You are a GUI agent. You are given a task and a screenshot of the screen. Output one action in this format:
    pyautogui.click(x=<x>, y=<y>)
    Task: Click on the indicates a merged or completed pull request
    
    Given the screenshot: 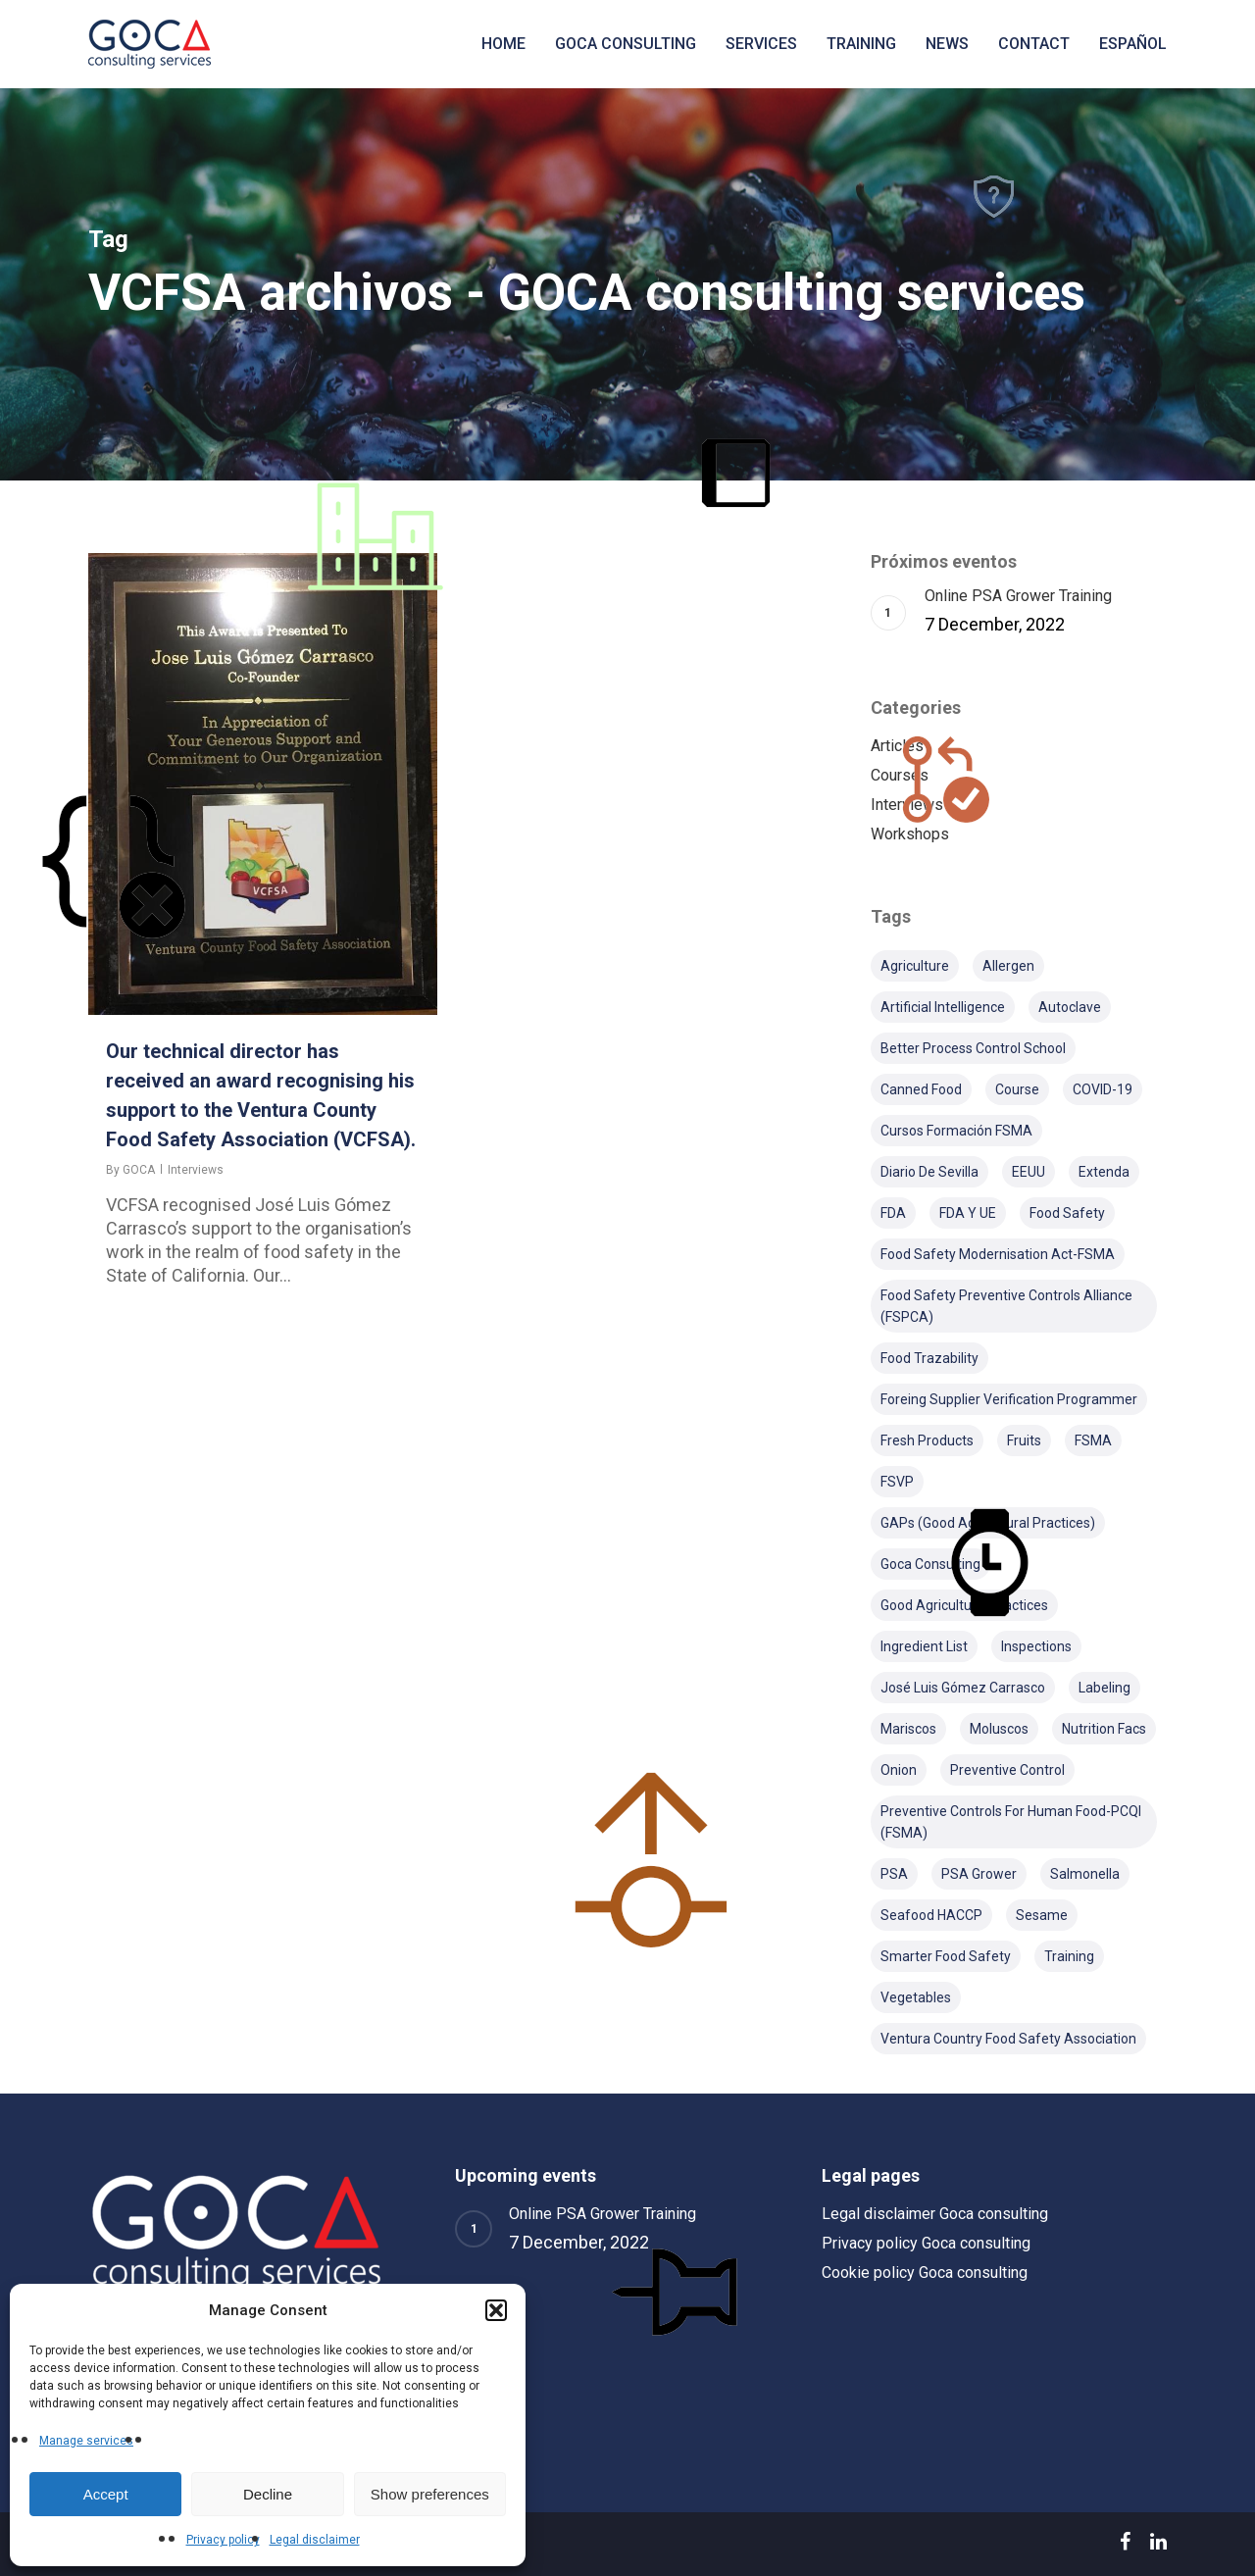 What is the action you would take?
    pyautogui.click(x=943, y=777)
    